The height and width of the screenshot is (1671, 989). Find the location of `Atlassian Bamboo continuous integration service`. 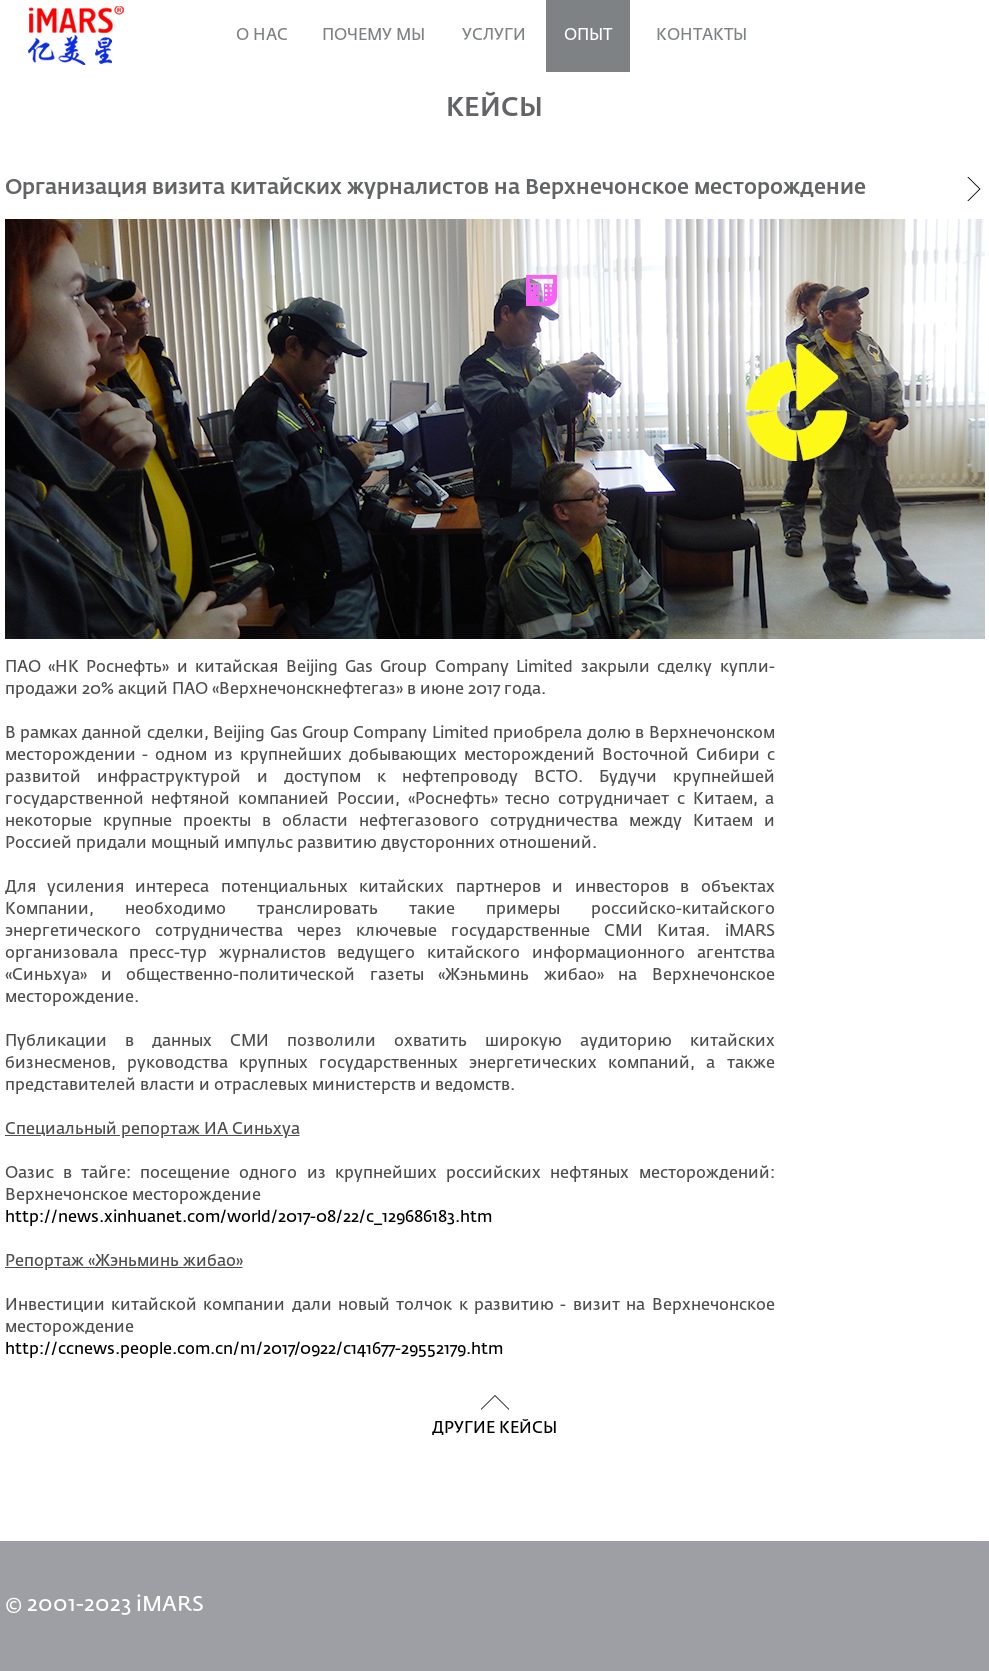

Atlassian Bamboo continuous integration service is located at coordinates (796, 402).